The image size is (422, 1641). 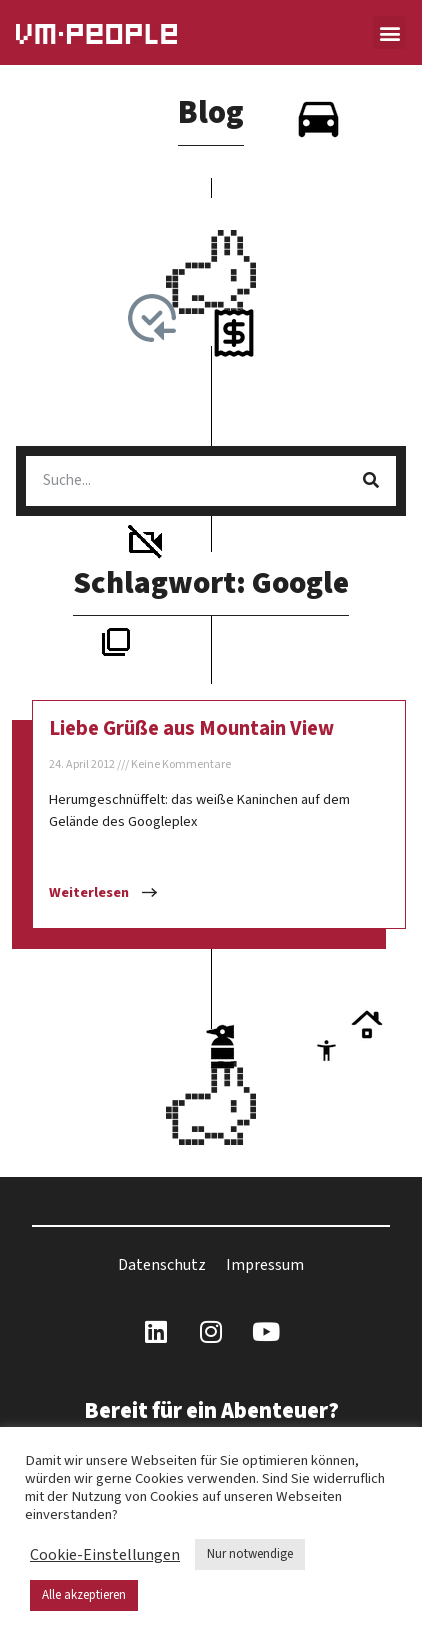 What do you see at coordinates (222, 1045) in the screenshot?
I see `indicates fire safety equipment location` at bounding box center [222, 1045].